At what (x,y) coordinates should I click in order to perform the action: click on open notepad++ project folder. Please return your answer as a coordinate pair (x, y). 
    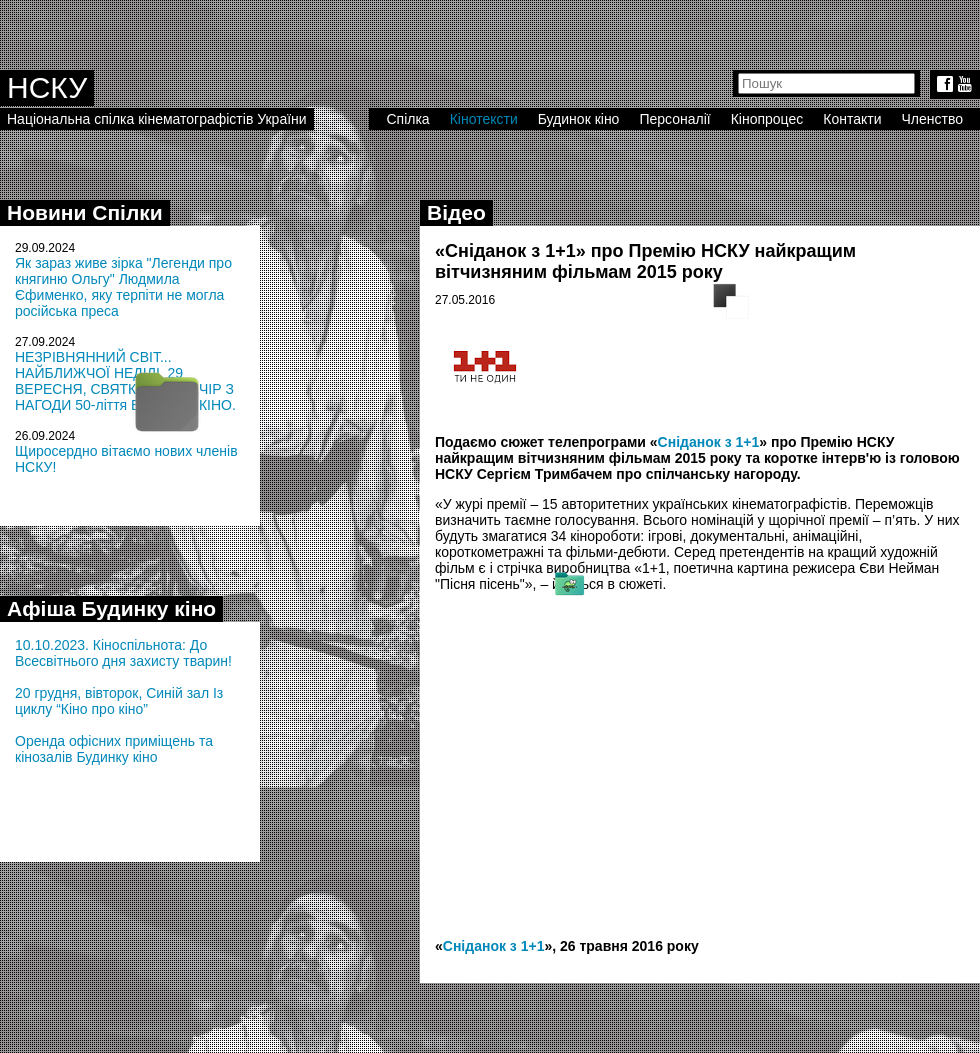
    Looking at the image, I should click on (569, 584).